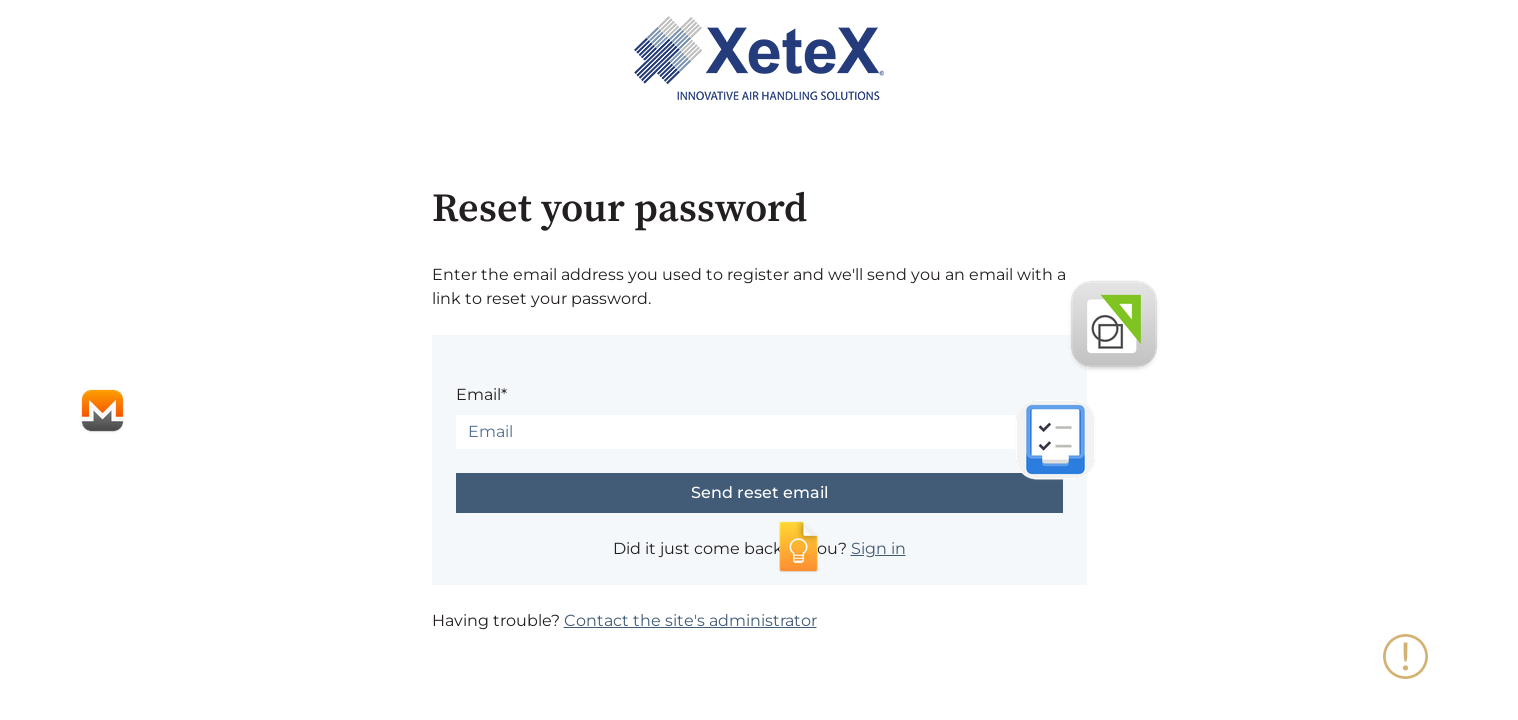 The height and width of the screenshot is (720, 1518). I want to click on indicates an app has encountered an error, so click(1405, 656).